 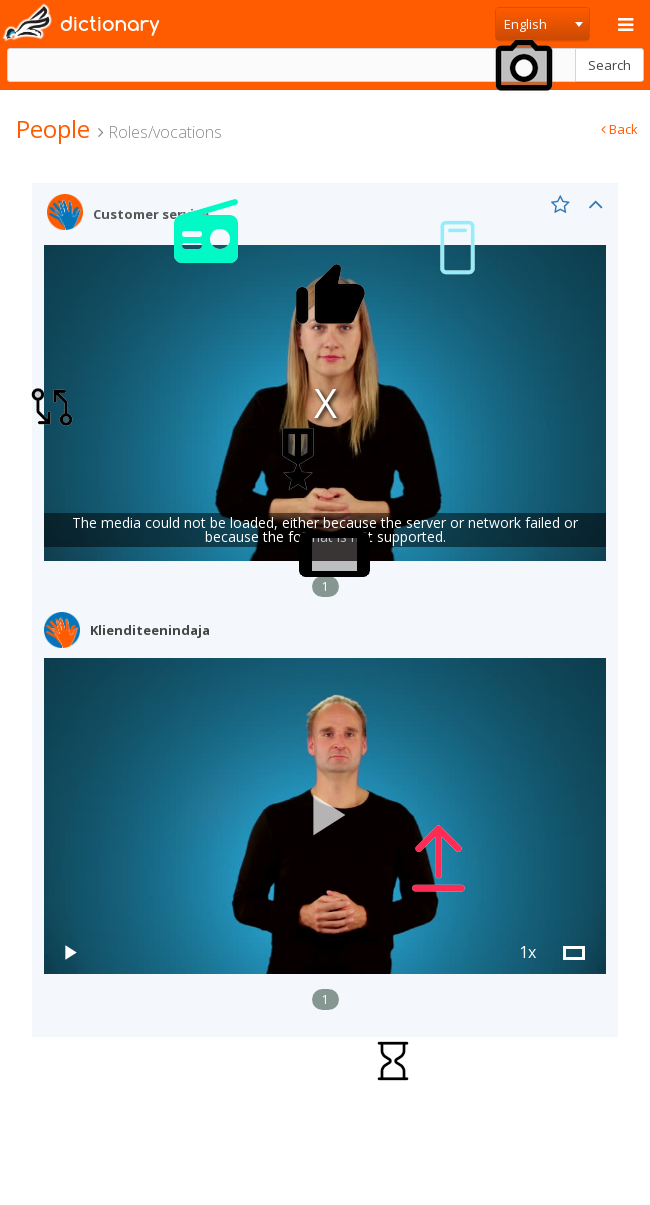 What do you see at coordinates (52, 407) in the screenshot?
I see `view code changes between versions` at bounding box center [52, 407].